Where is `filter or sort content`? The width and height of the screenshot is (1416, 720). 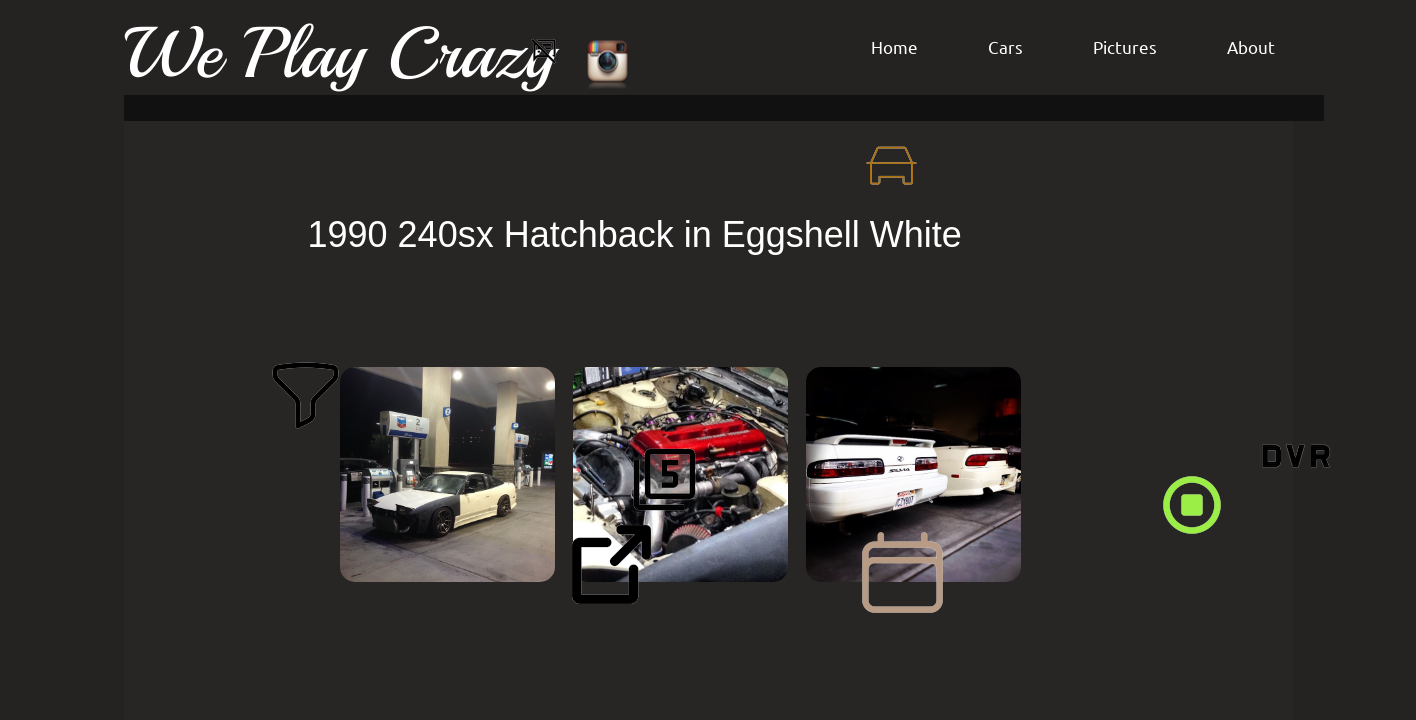 filter or sort content is located at coordinates (305, 395).